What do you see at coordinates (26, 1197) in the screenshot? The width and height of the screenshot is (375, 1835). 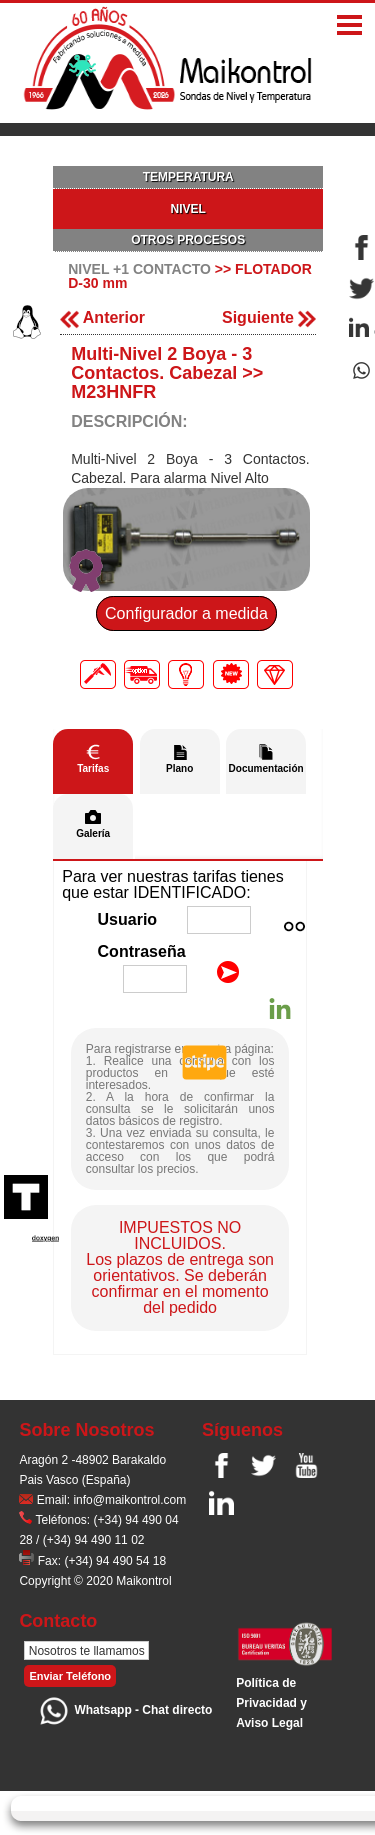 I see `open the TV Time app` at bounding box center [26, 1197].